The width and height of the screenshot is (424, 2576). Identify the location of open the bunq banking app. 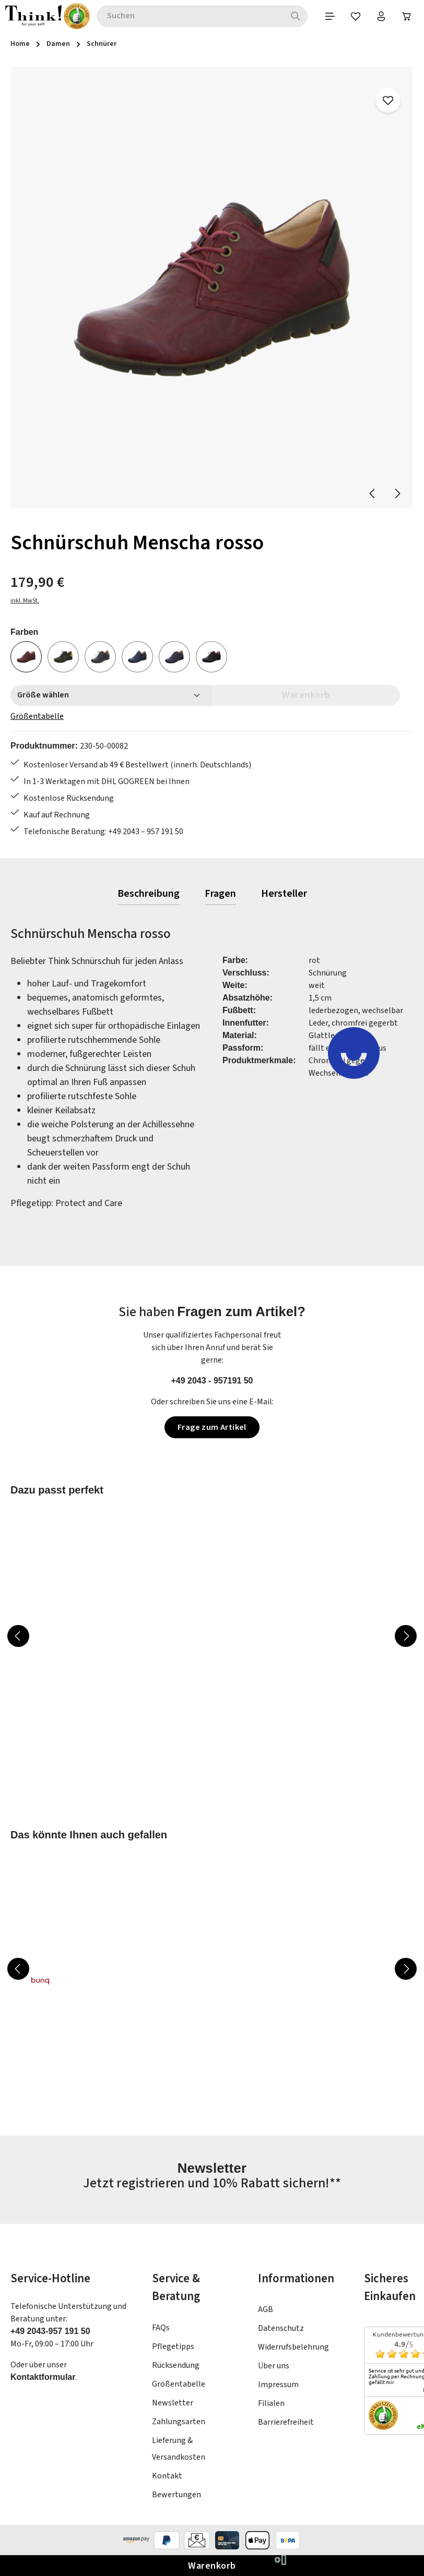
(40, 1981).